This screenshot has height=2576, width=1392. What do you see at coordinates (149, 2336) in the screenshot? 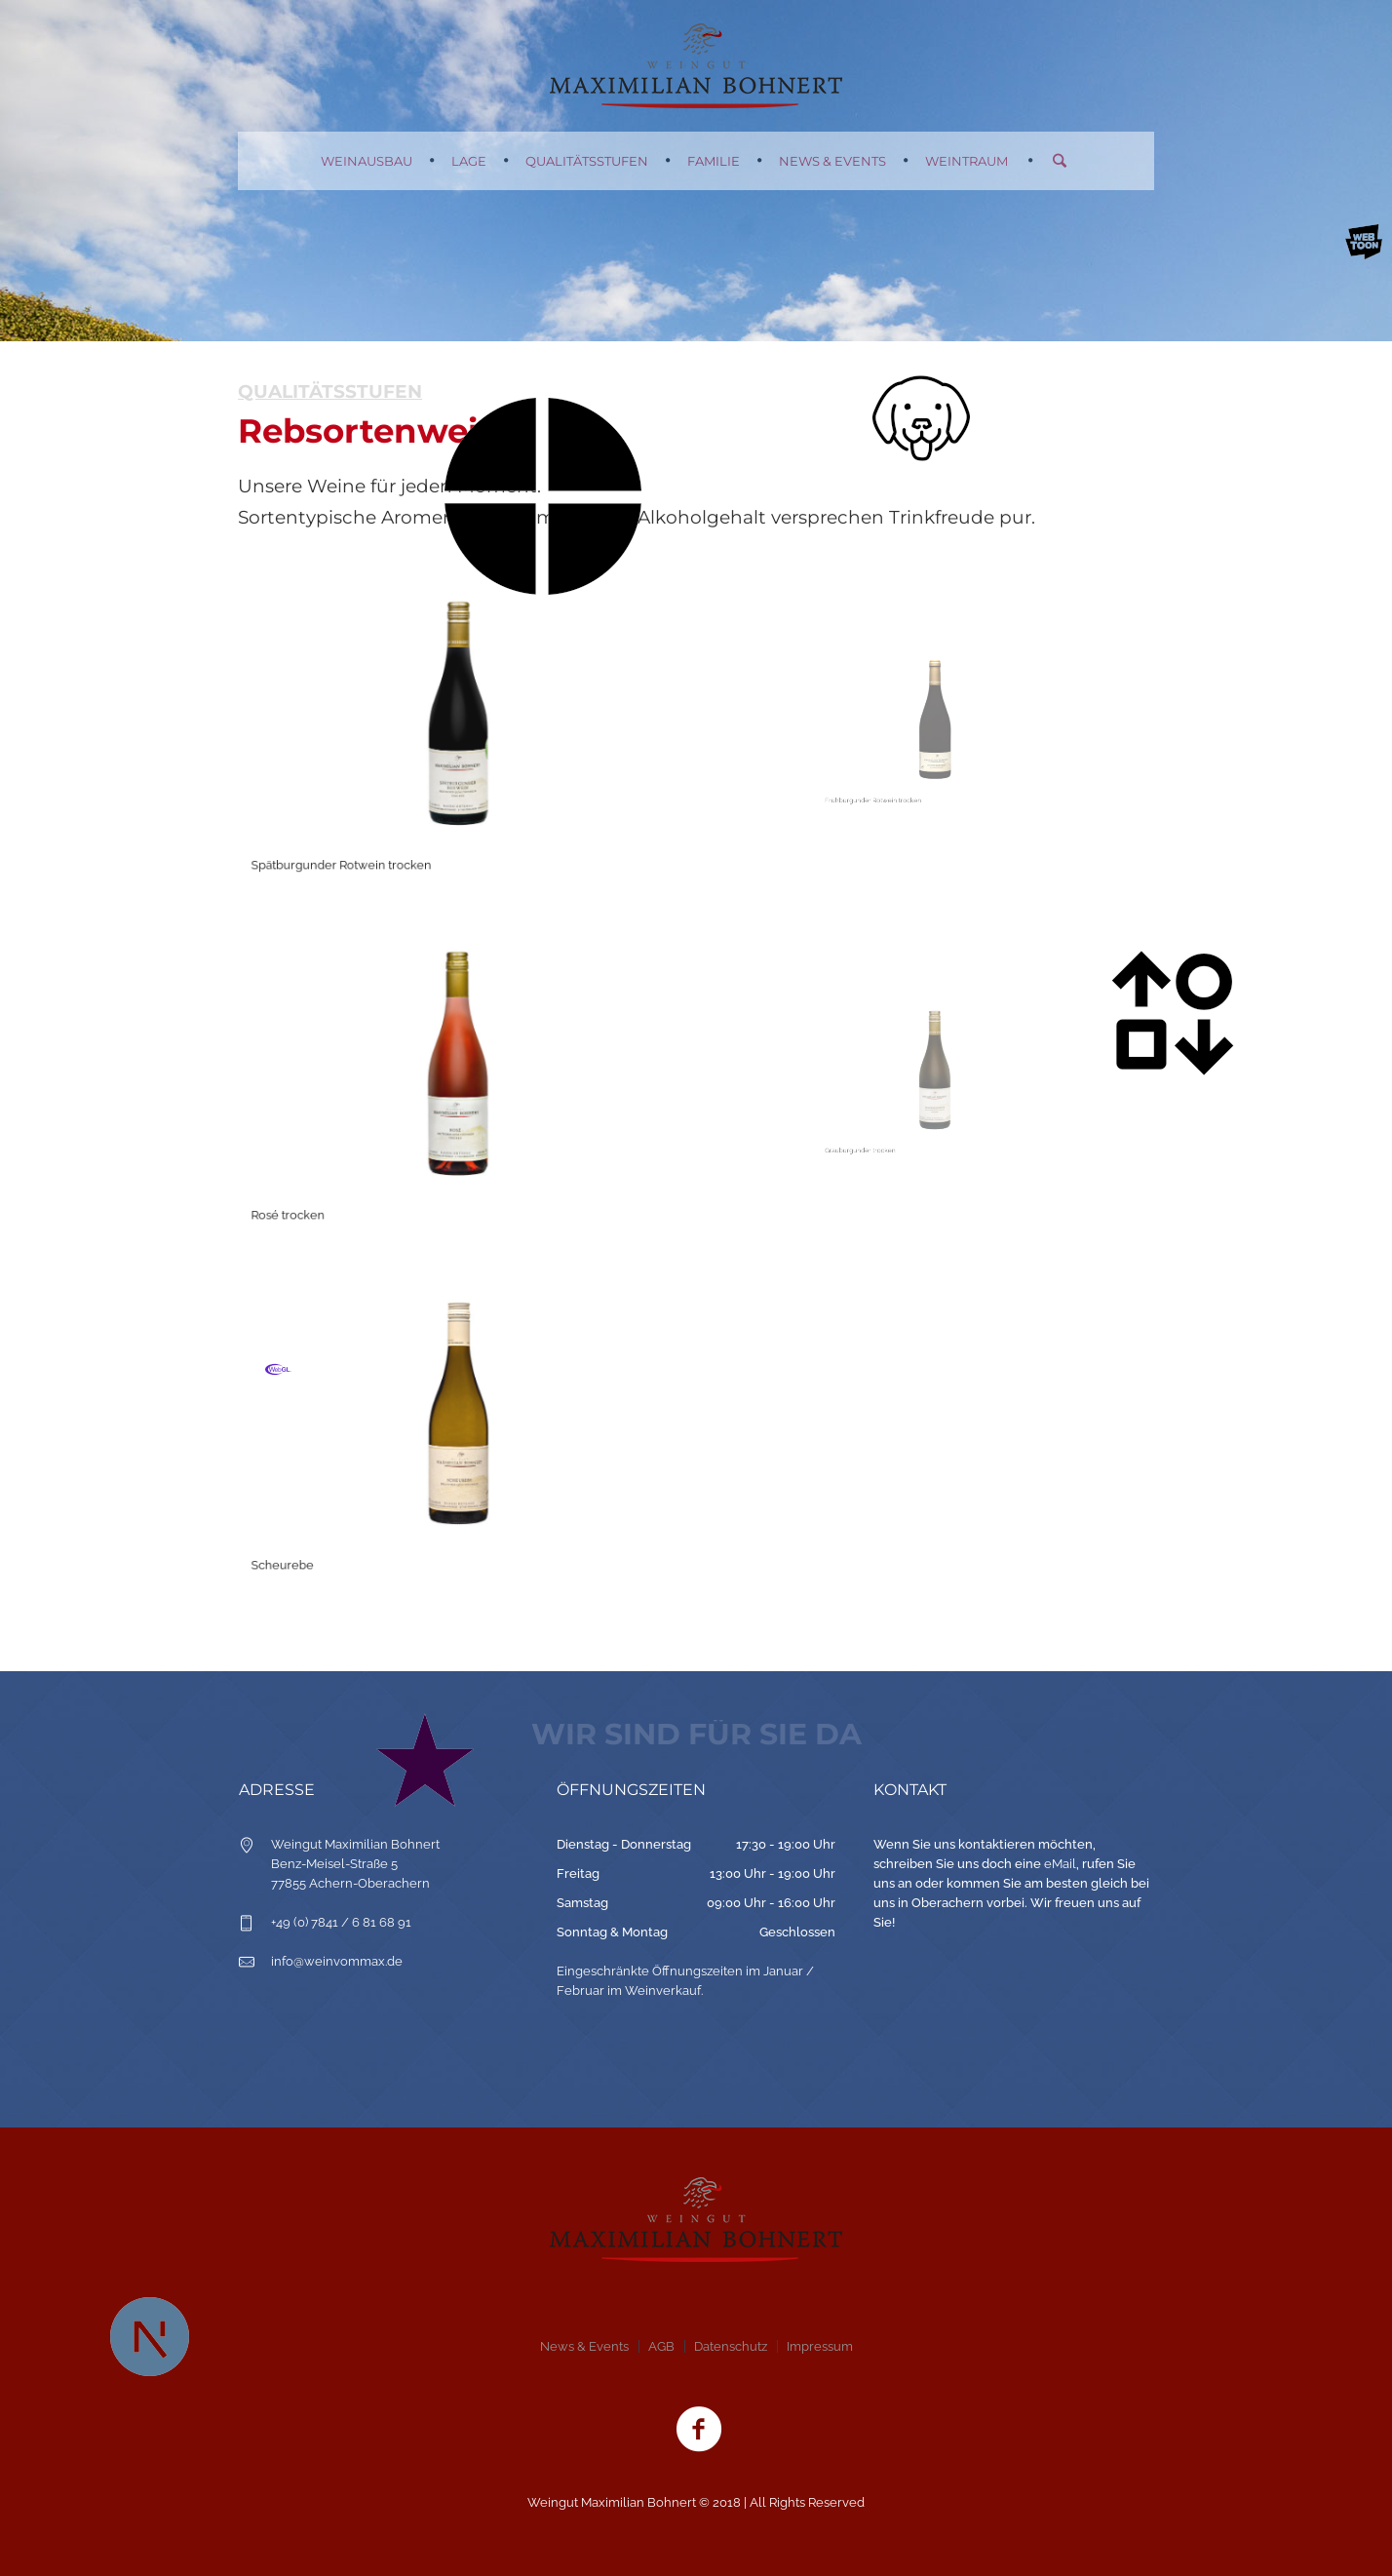
I see `Next.js framework logo` at bounding box center [149, 2336].